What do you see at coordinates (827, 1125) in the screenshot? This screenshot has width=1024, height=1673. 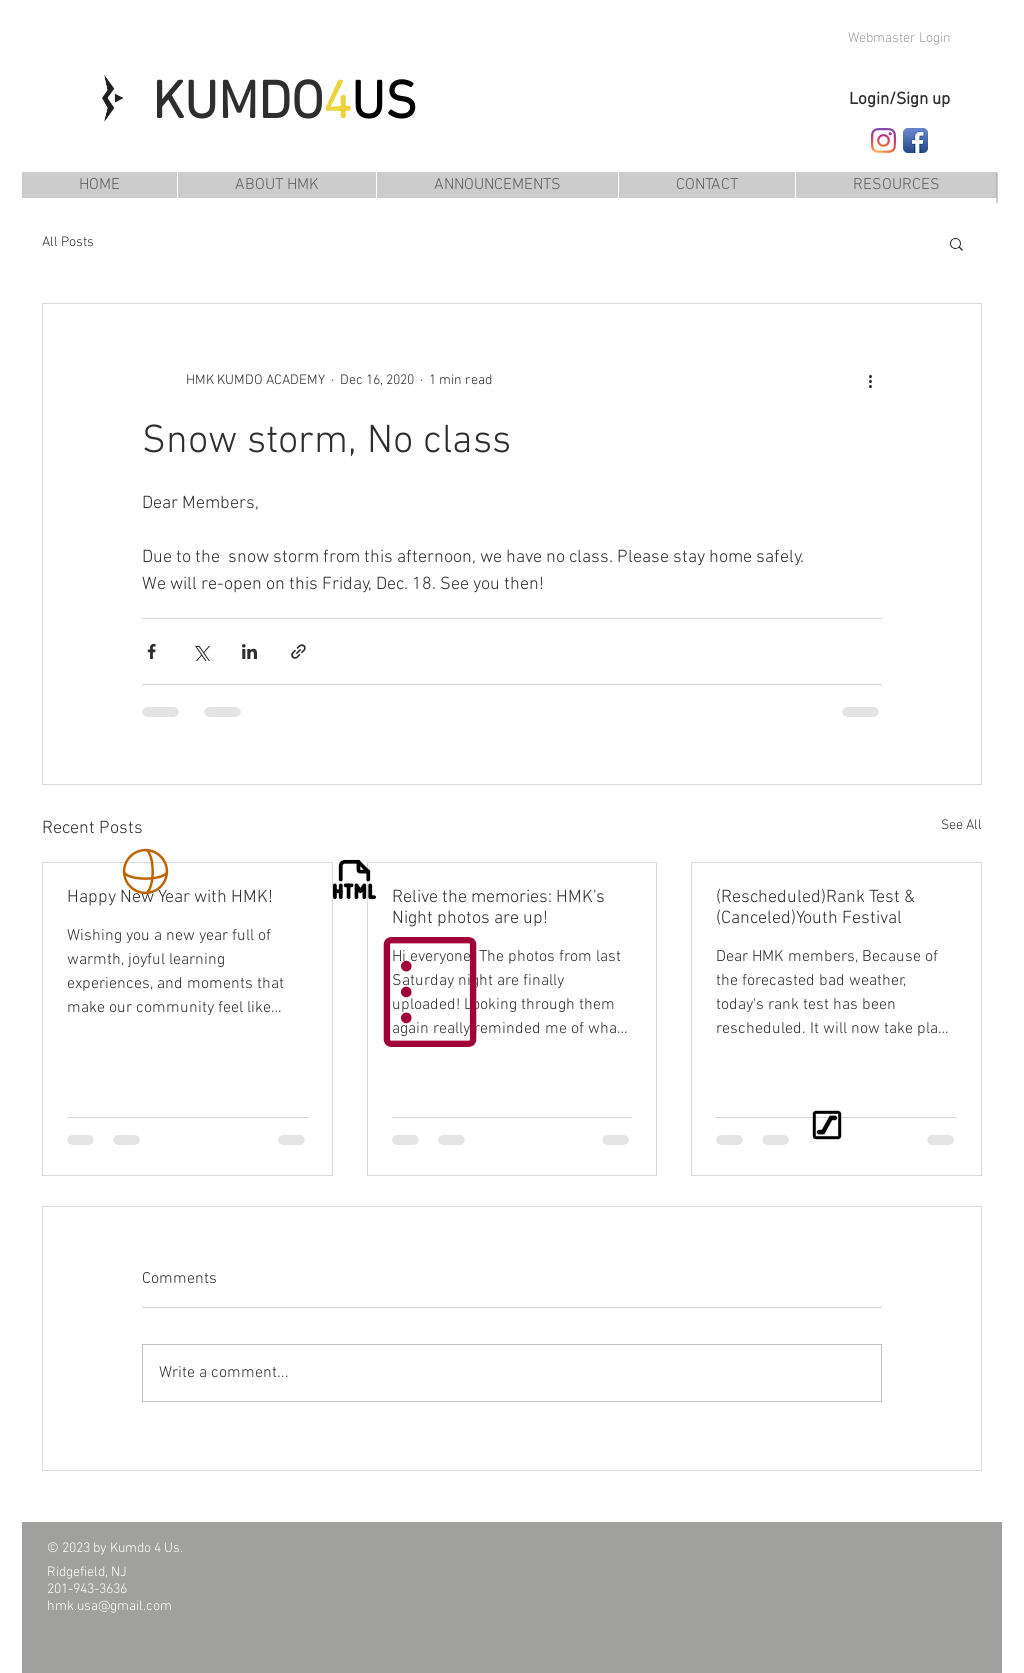 I see `indicates escalator location in a building or transit station` at bounding box center [827, 1125].